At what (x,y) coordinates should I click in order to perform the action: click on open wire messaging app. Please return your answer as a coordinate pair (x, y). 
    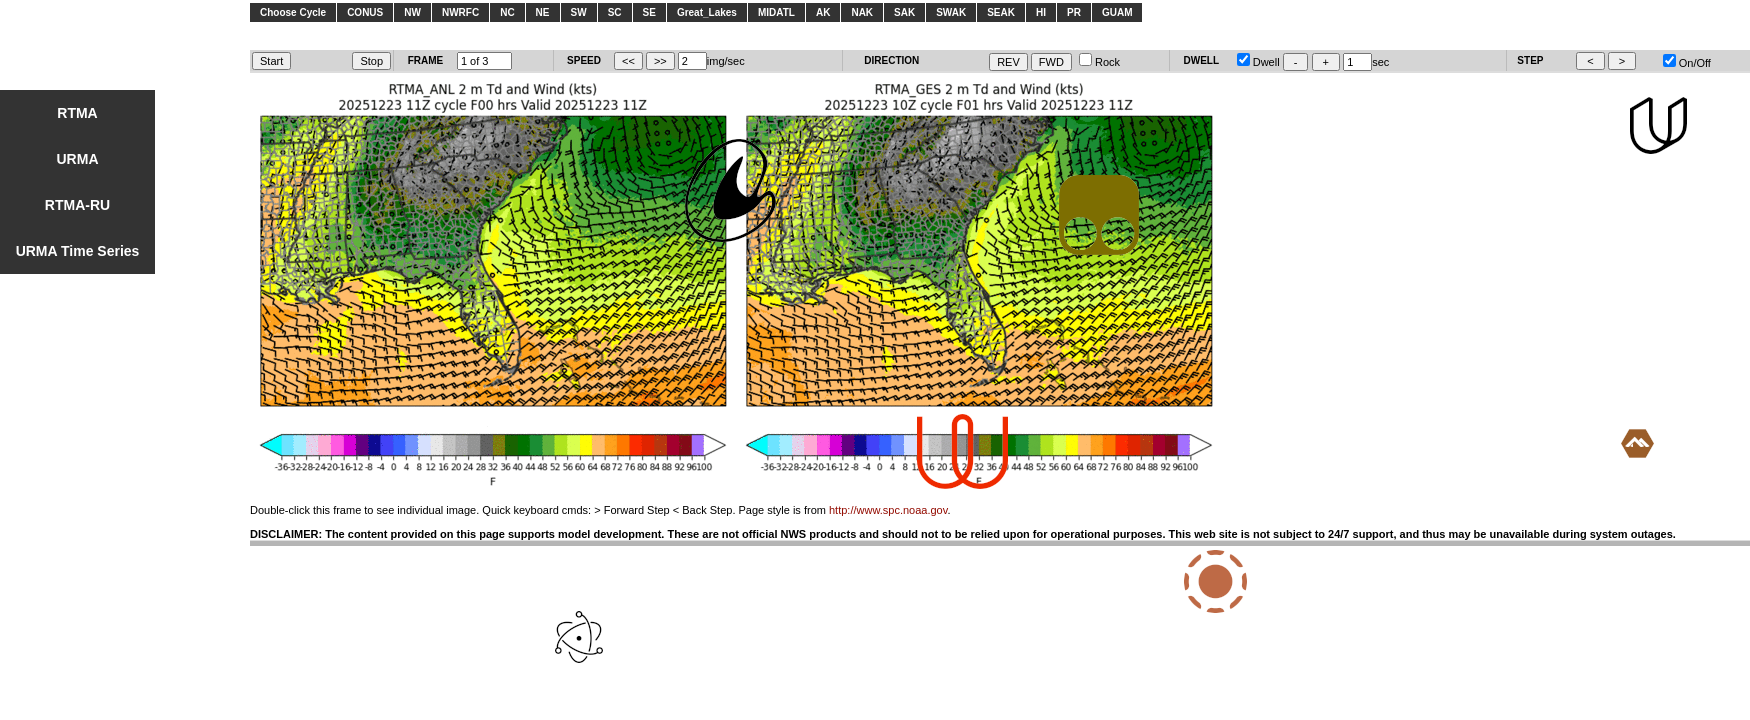
    Looking at the image, I should click on (962, 451).